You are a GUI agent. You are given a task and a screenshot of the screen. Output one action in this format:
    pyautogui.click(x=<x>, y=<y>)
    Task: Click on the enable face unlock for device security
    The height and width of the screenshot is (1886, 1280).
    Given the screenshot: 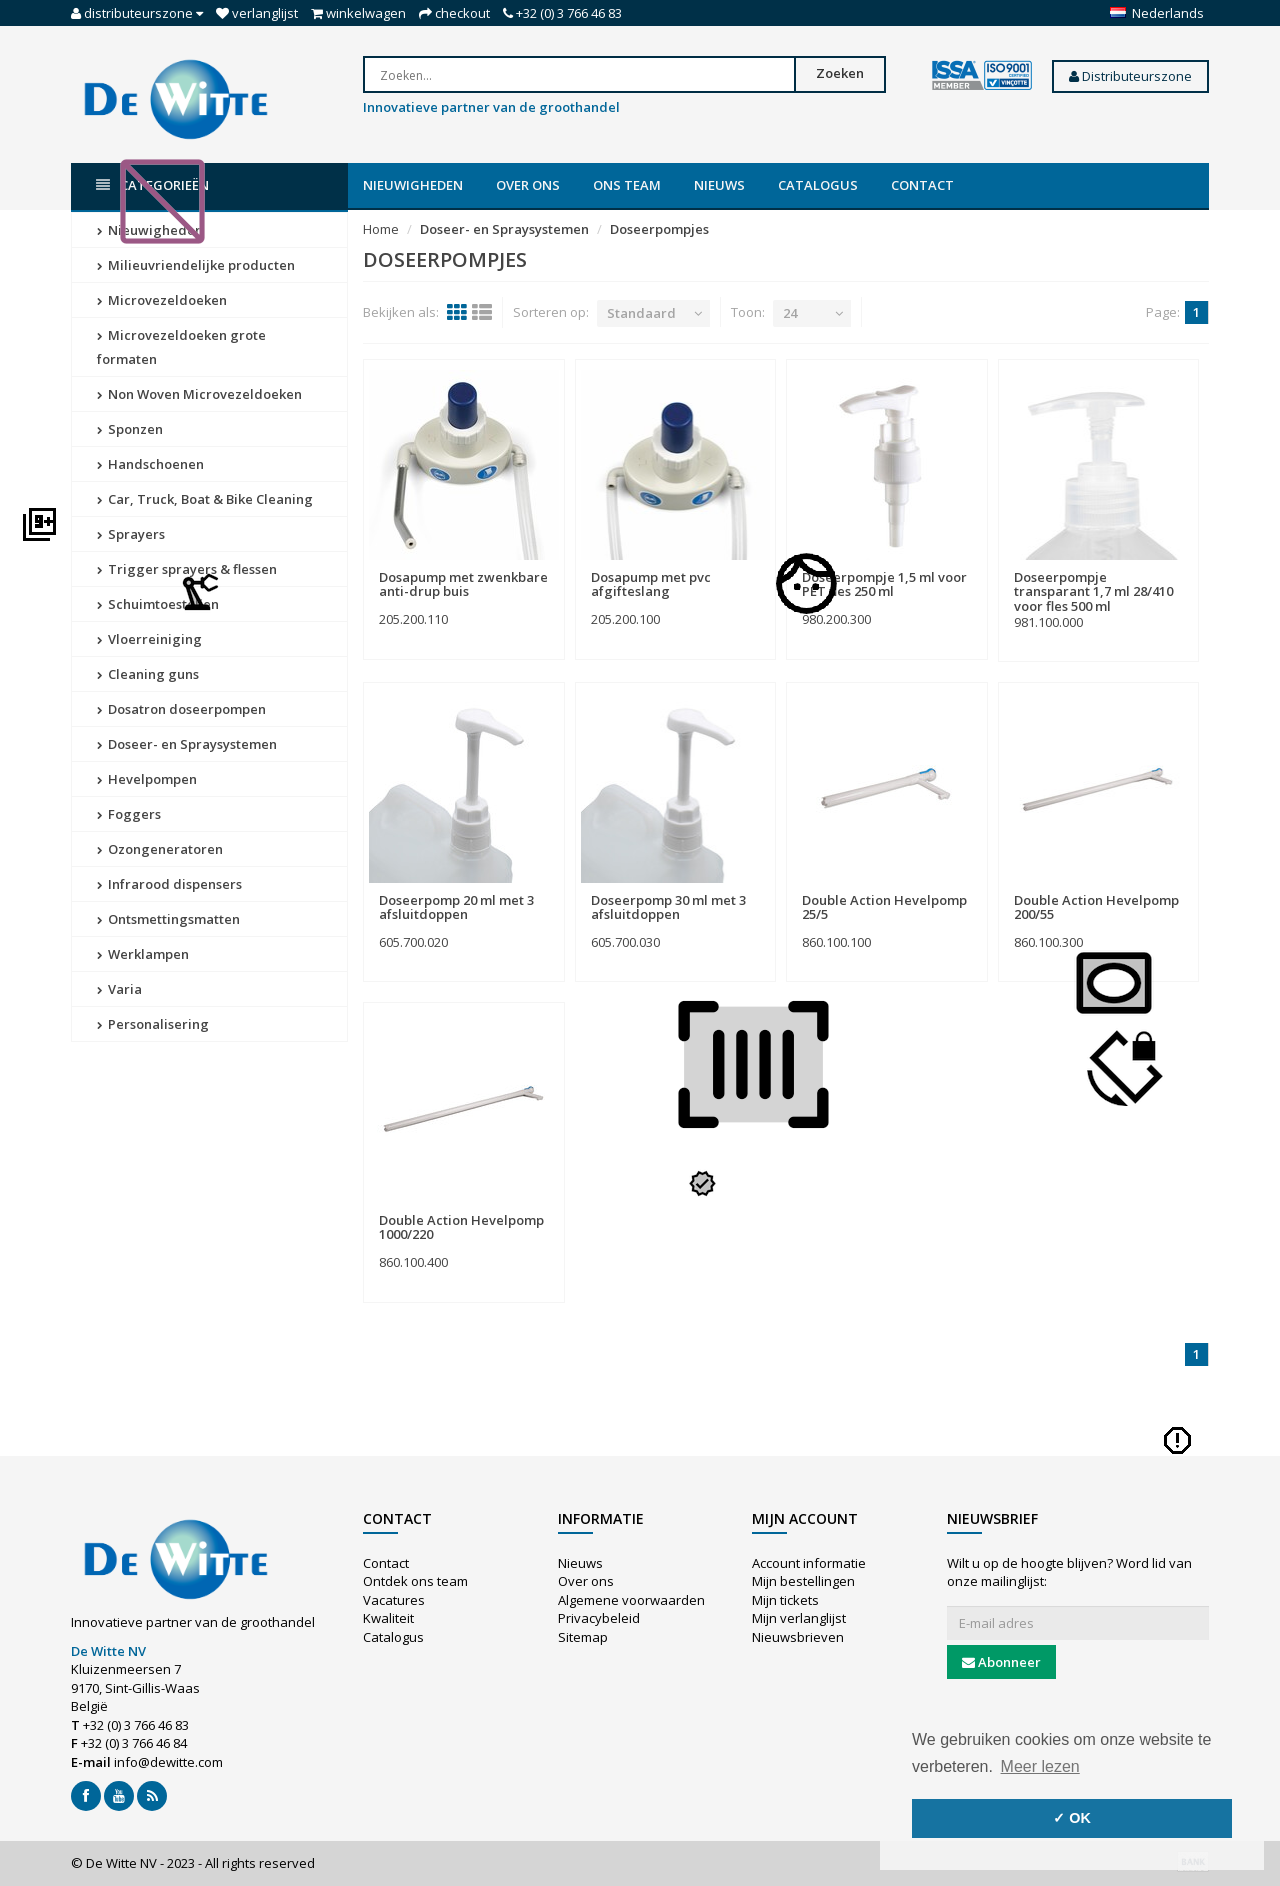 What is the action you would take?
    pyautogui.click(x=806, y=583)
    